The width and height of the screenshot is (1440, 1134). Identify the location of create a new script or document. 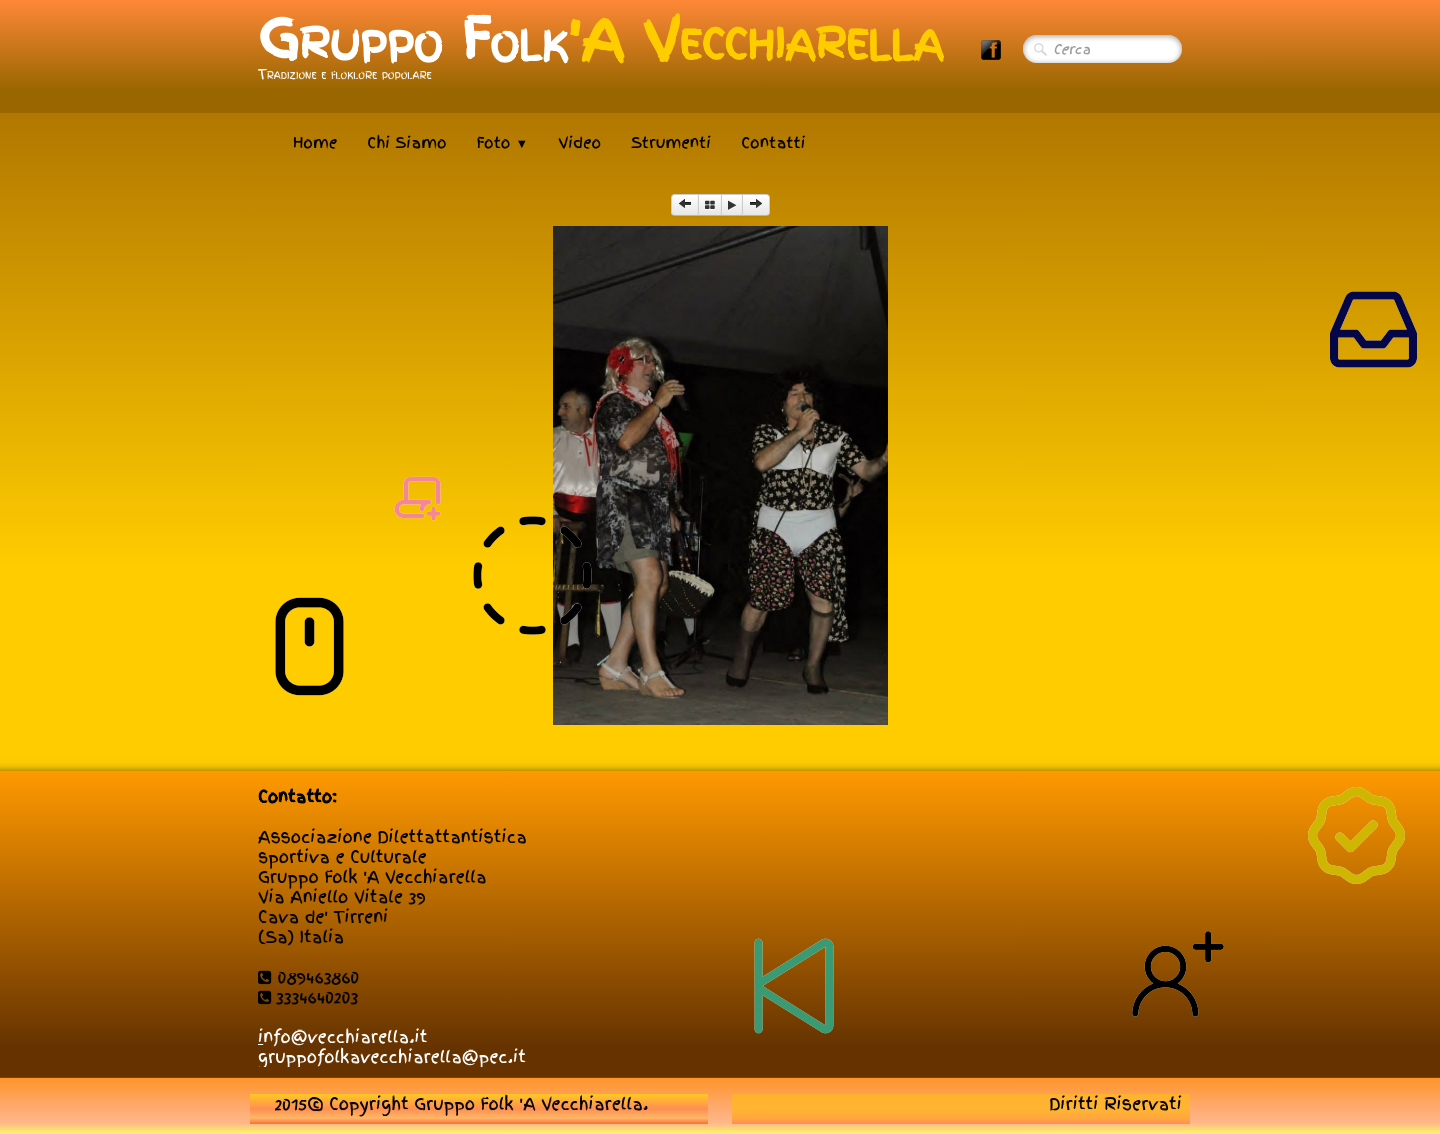
(417, 497).